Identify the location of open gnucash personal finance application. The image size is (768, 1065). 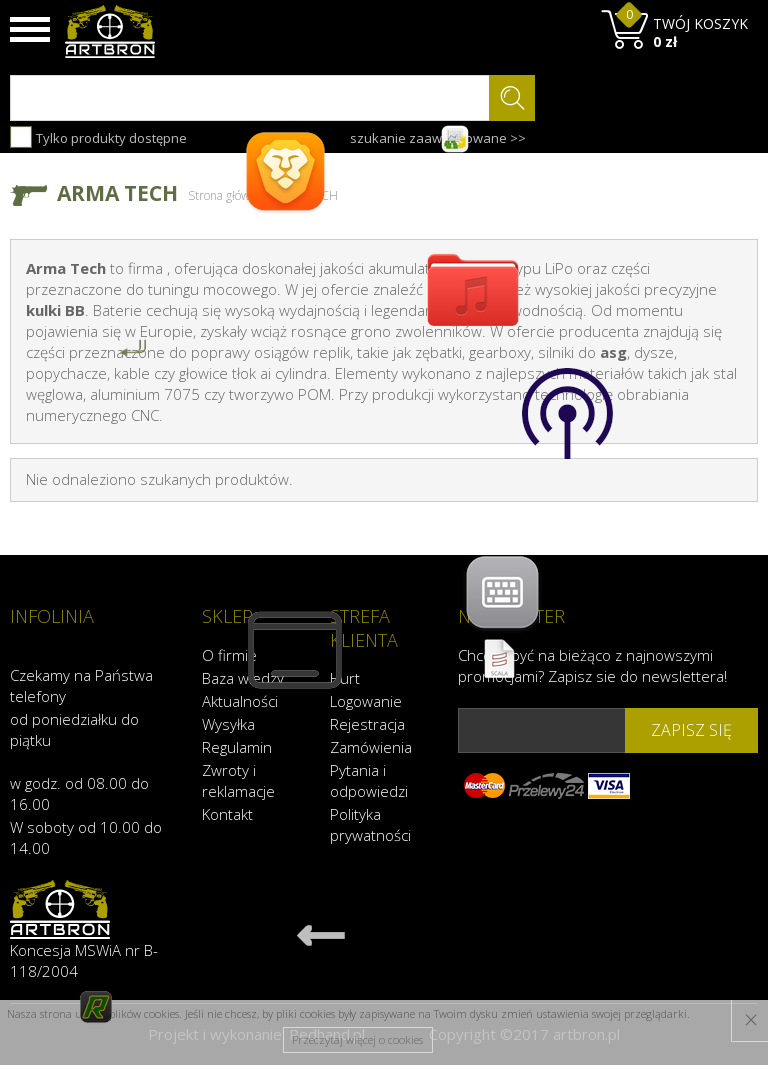
(455, 139).